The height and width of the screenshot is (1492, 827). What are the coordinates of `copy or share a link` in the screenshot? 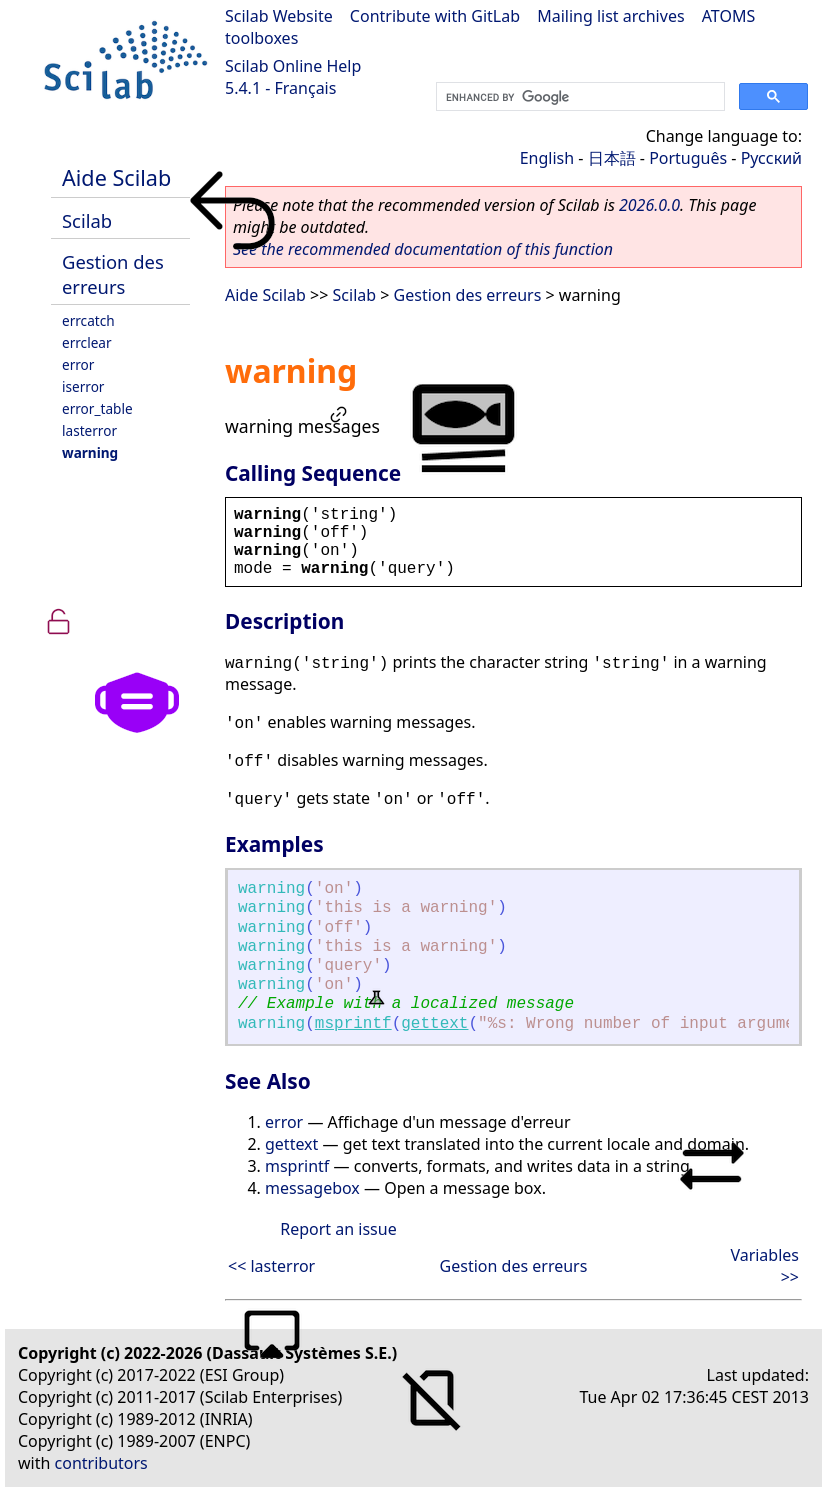 It's located at (338, 414).